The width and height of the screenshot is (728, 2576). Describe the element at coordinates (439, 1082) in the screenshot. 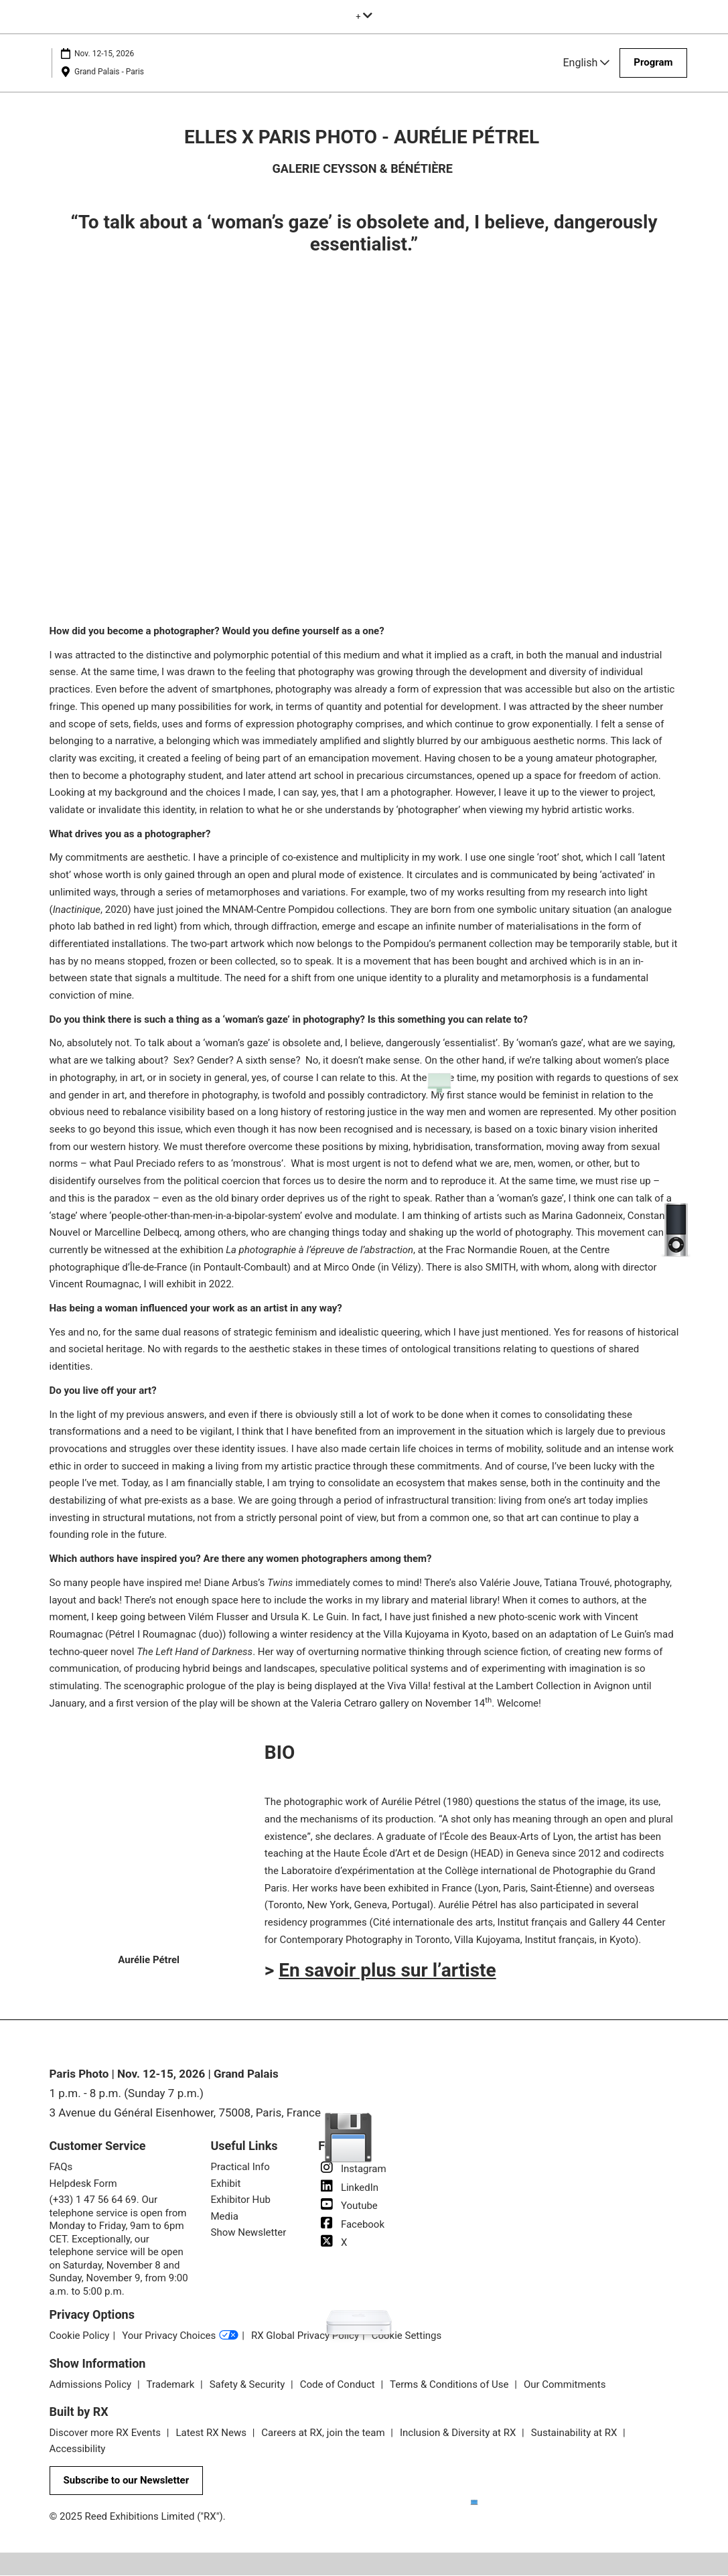

I see `select green iMac as your device type` at that location.